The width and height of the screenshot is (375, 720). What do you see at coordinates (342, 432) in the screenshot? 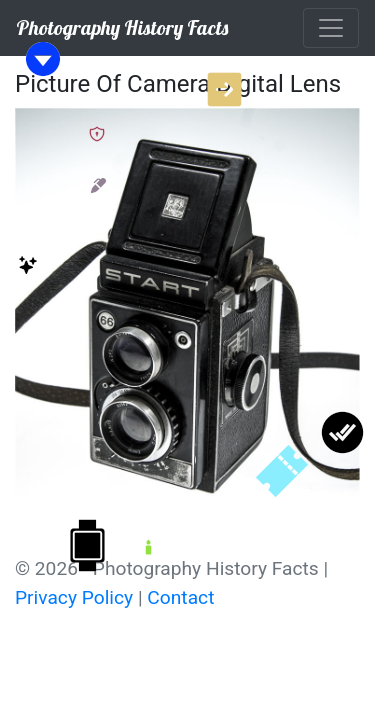
I see `all tasks completed successfully` at bounding box center [342, 432].